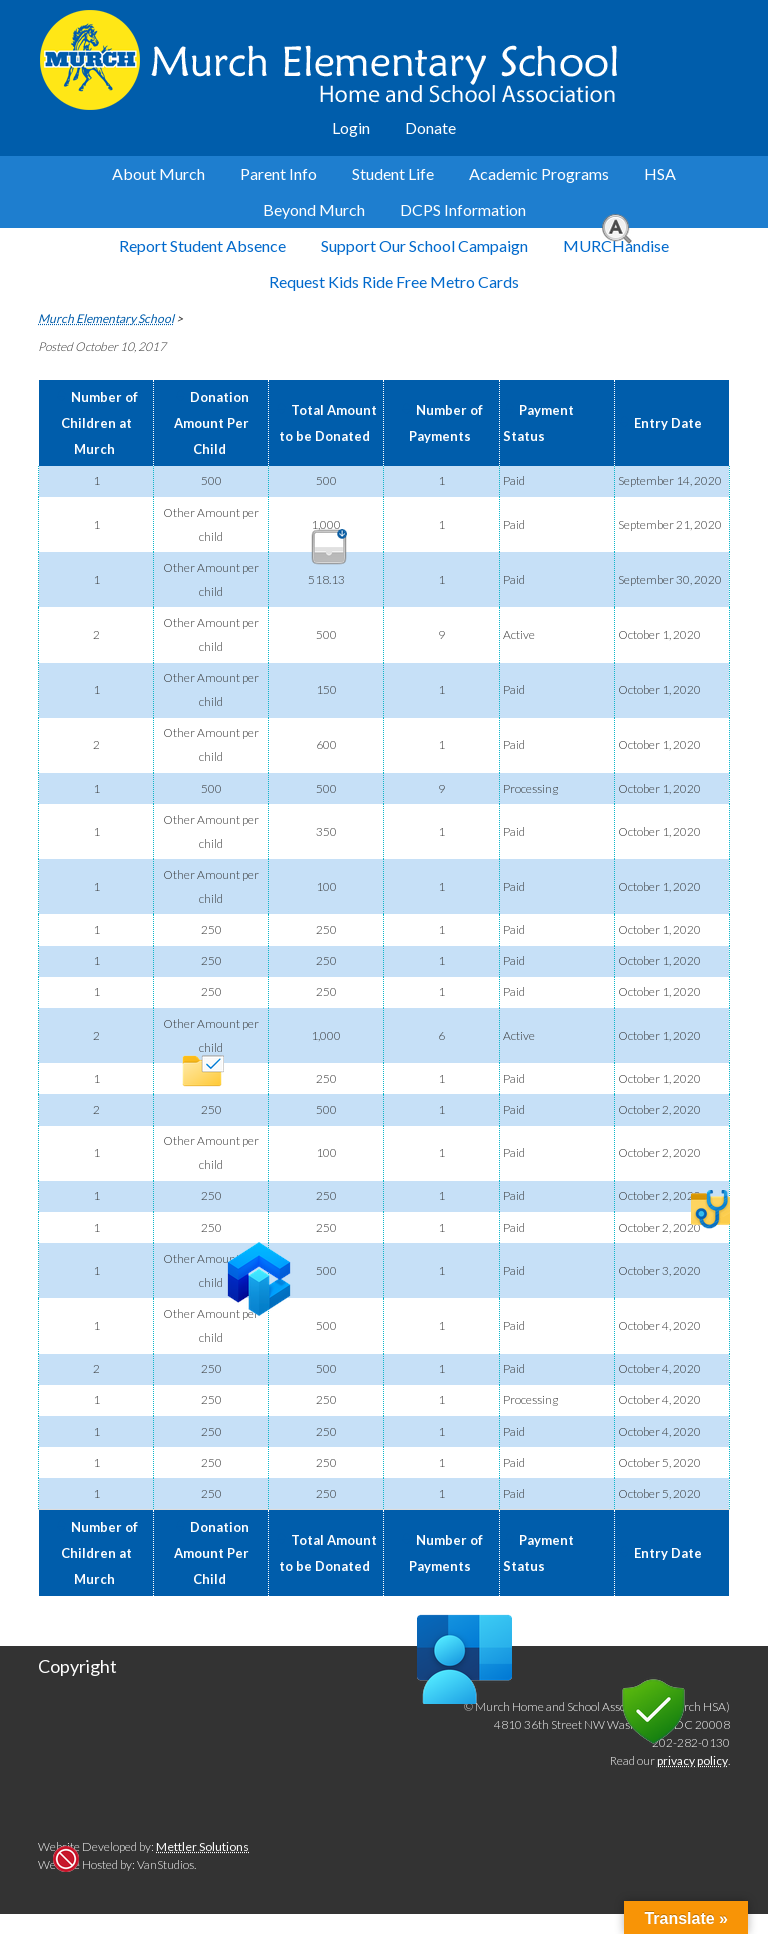  I want to click on access system recovery tools and files, so click(710, 1209).